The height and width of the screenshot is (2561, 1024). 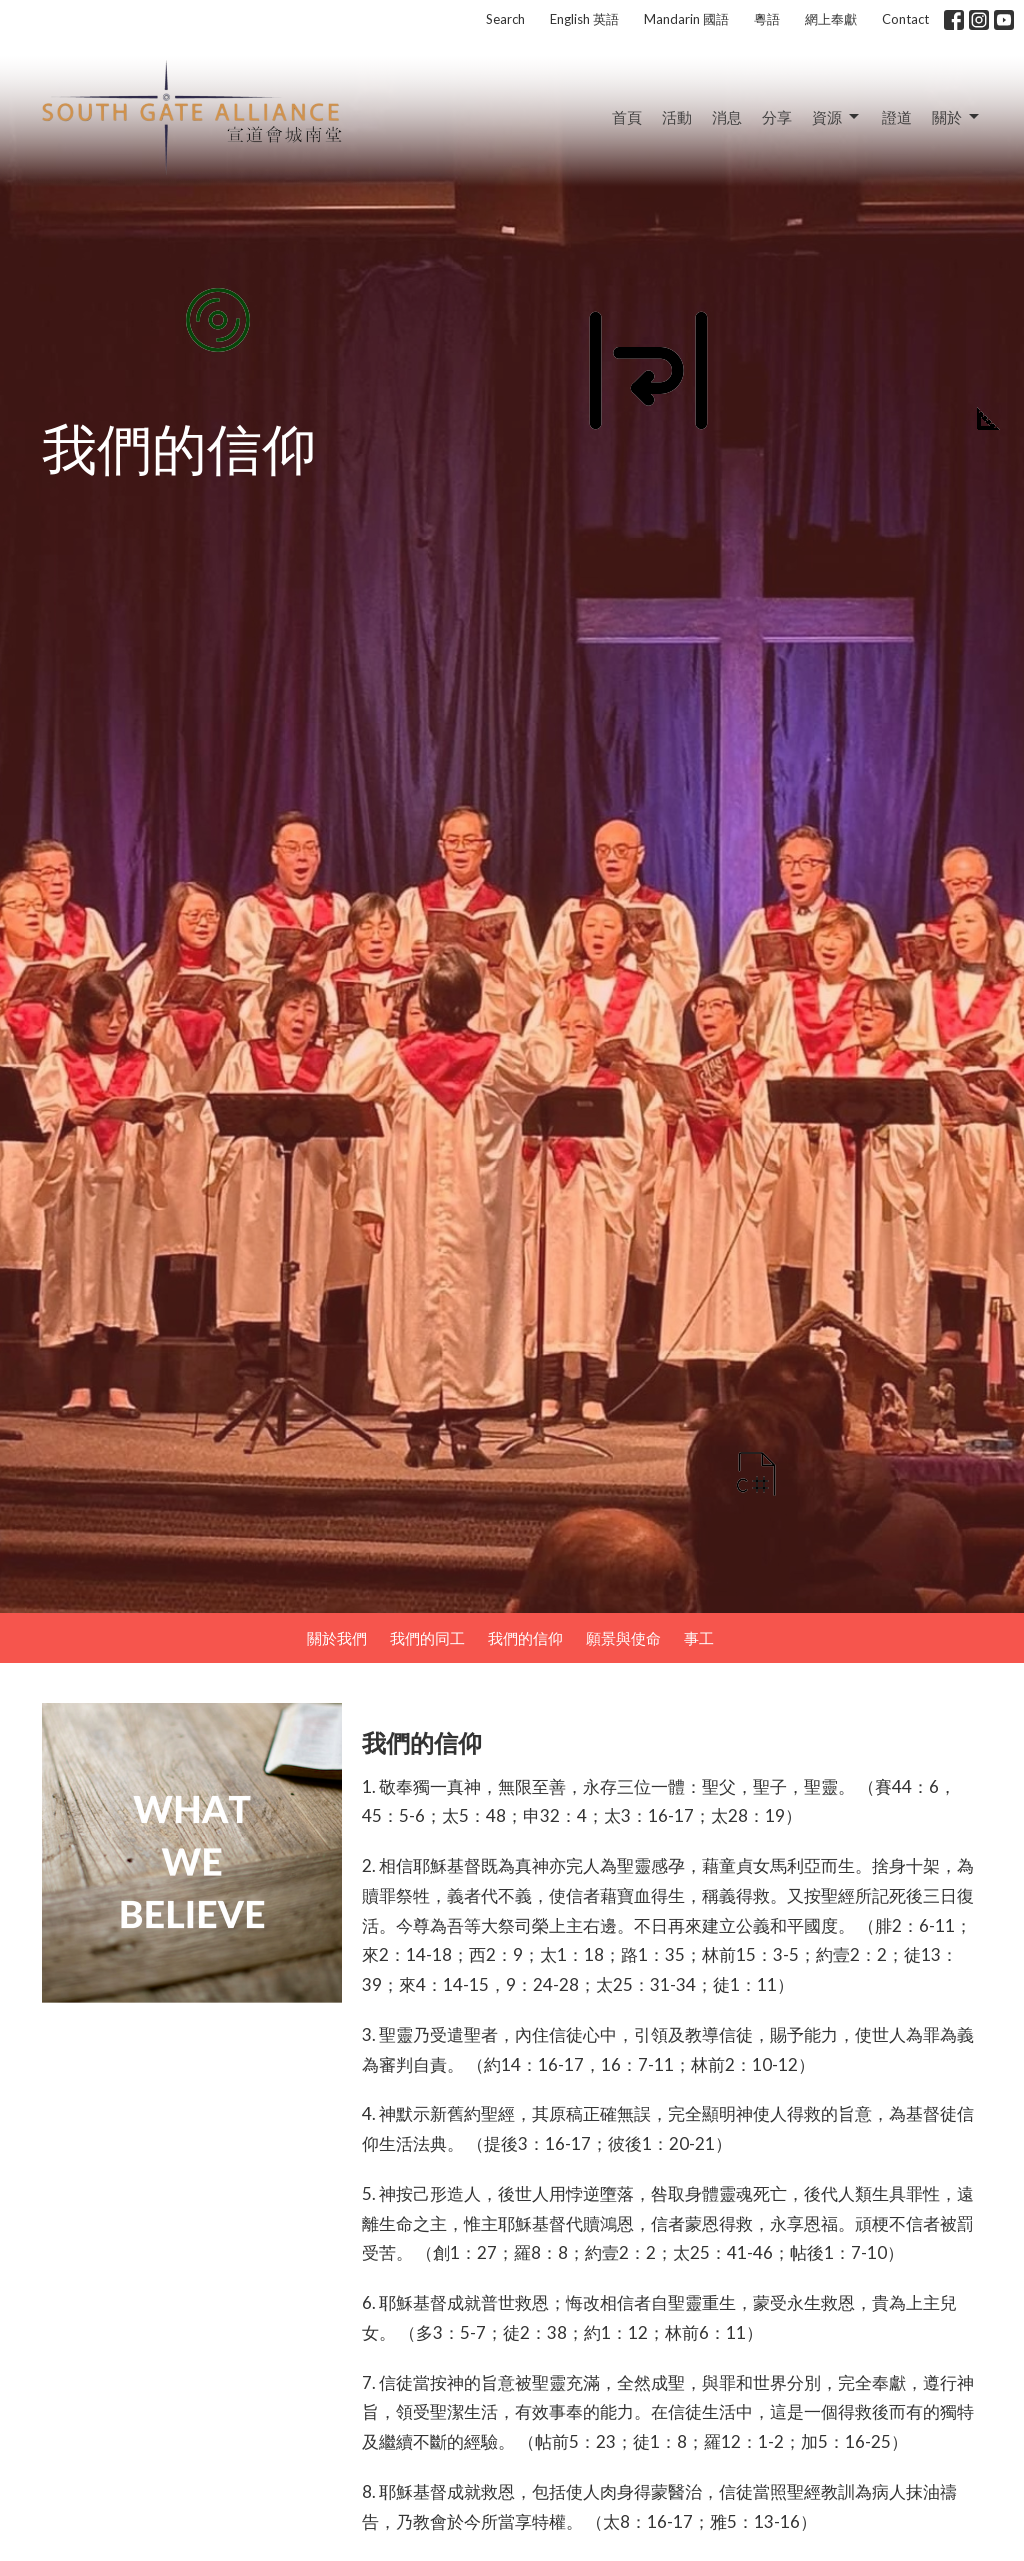 I want to click on play or browse music library, so click(x=218, y=320).